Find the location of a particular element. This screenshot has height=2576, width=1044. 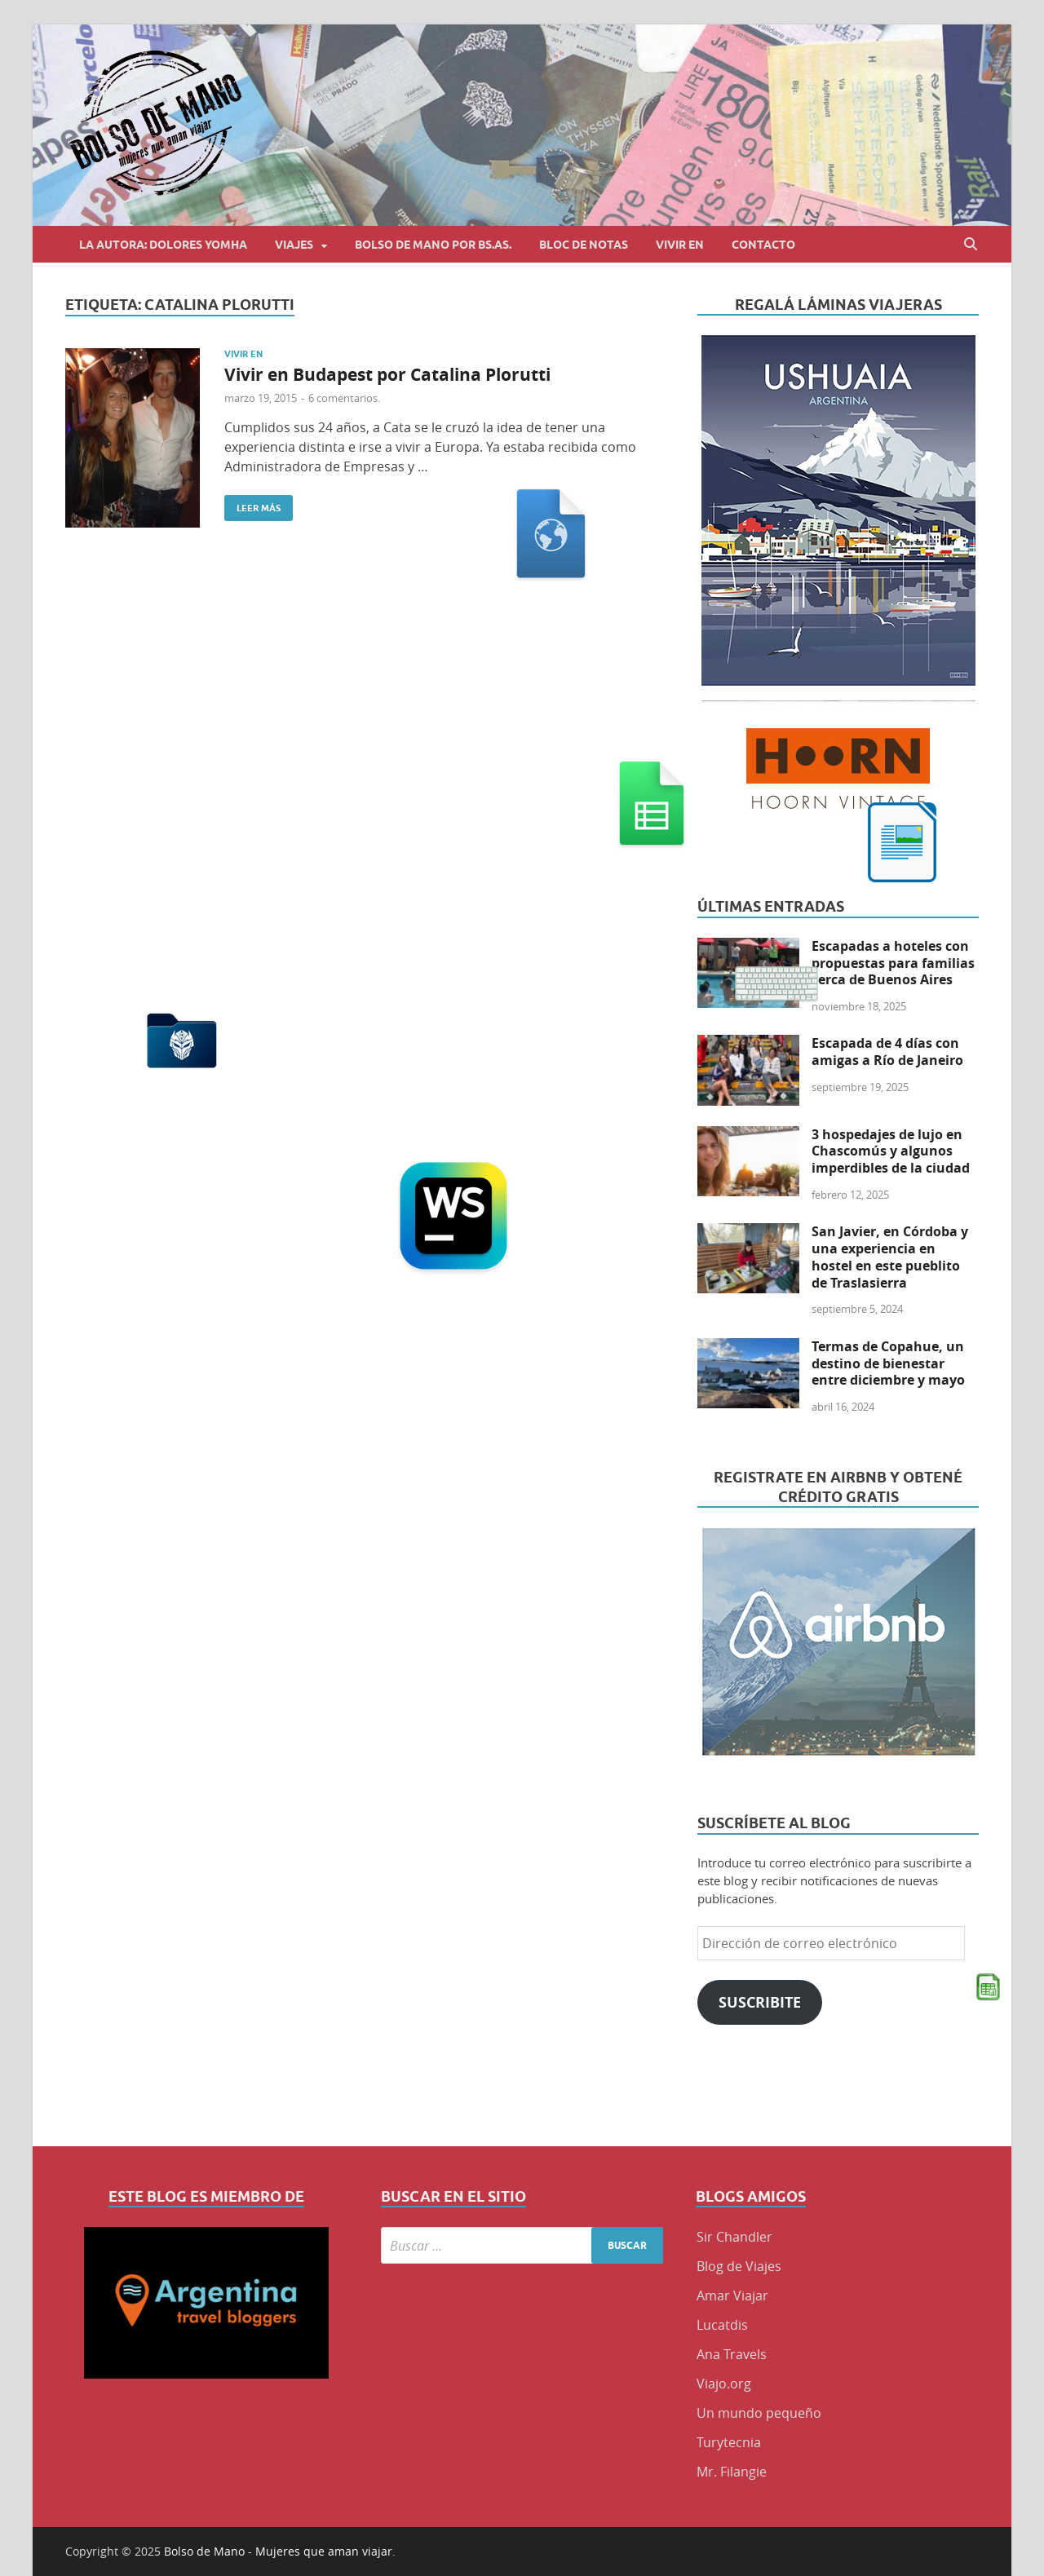

connect to a bluetooth keyboard is located at coordinates (776, 983).